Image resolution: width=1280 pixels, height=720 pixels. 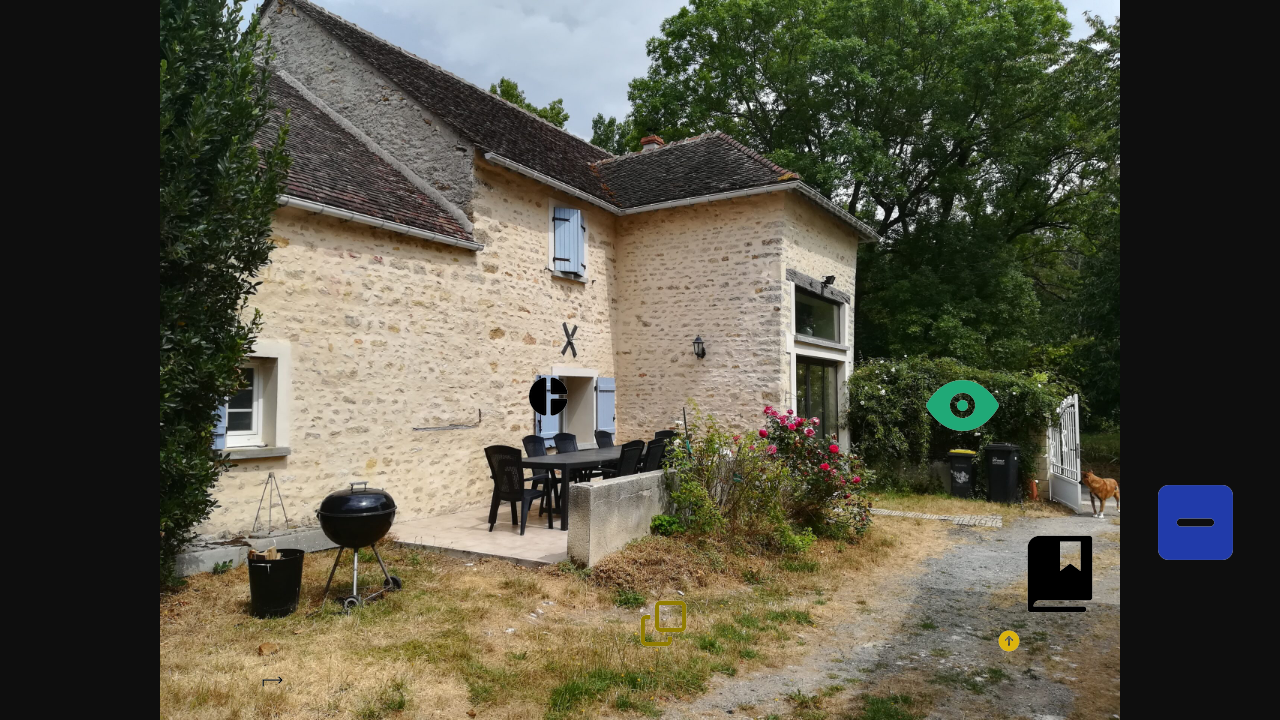 What do you see at coordinates (1009, 641) in the screenshot?
I see `upload a file or content` at bounding box center [1009, 641].